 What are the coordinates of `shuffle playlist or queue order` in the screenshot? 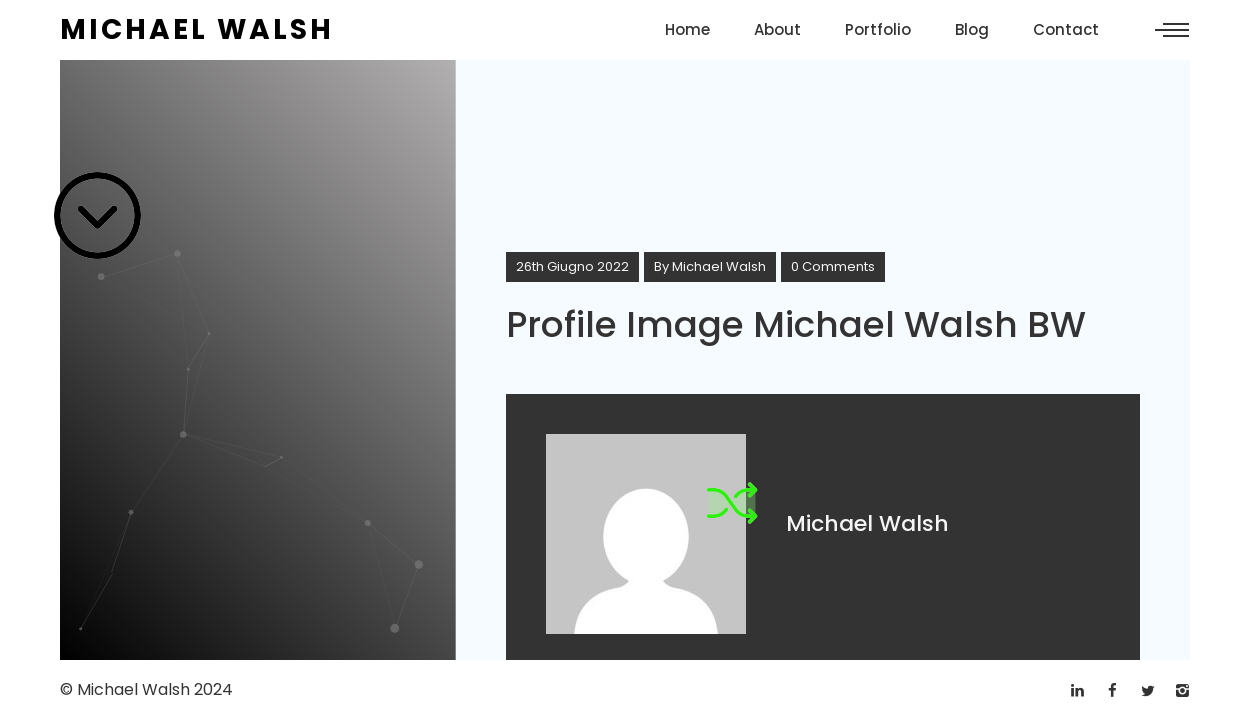 It's located at (731, 503).